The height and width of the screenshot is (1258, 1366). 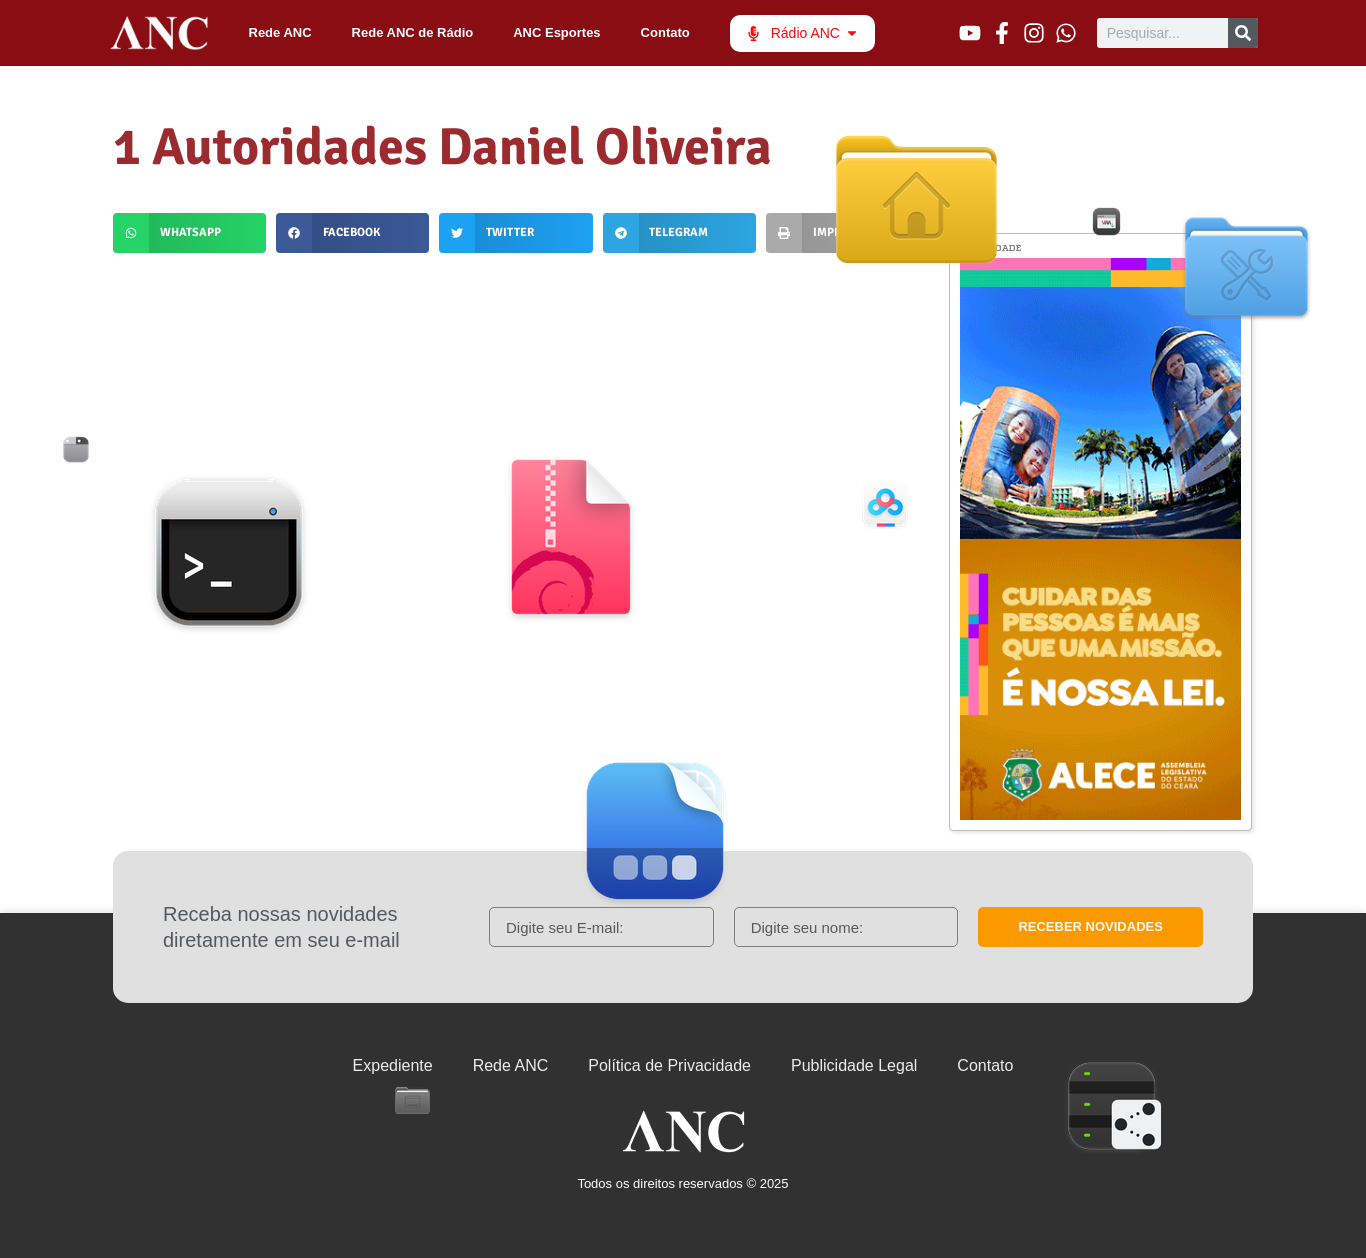 What do you see at coordinates (655, 831) in the screenshot?
I see `access system tray settings and background applications` at bounding box center [655, 831].